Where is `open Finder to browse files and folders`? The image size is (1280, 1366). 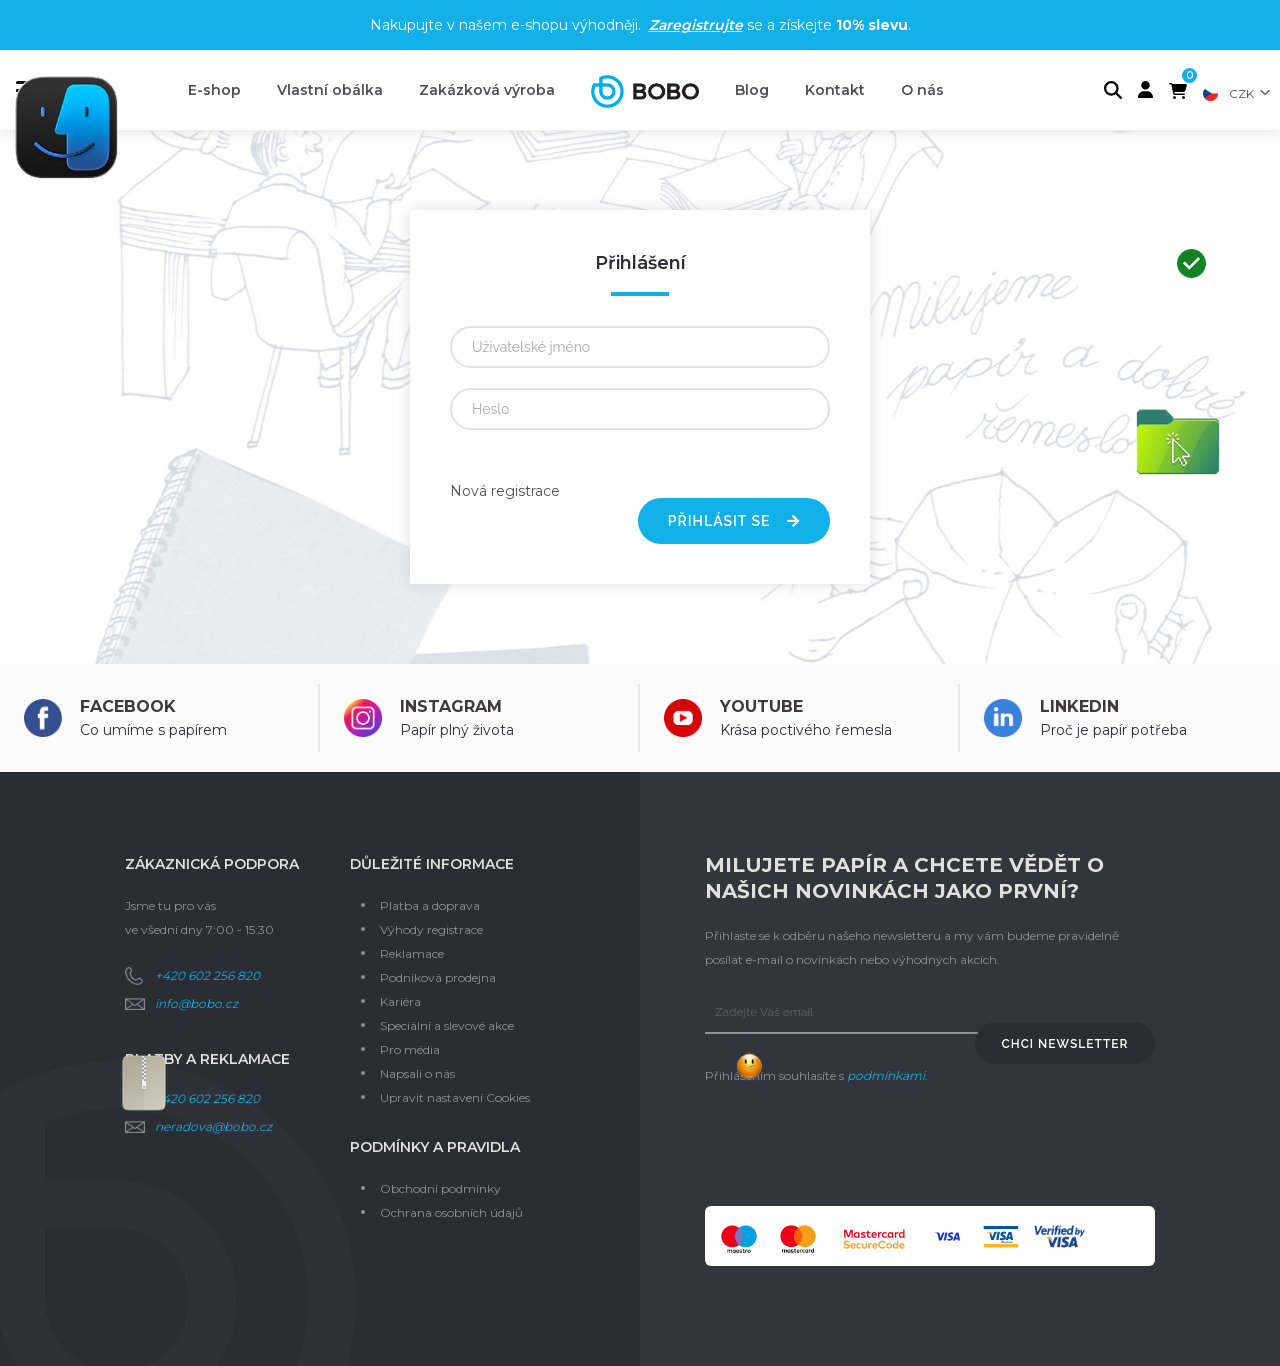
open Finder to browse files and folders is located at coordinates (66, 127).